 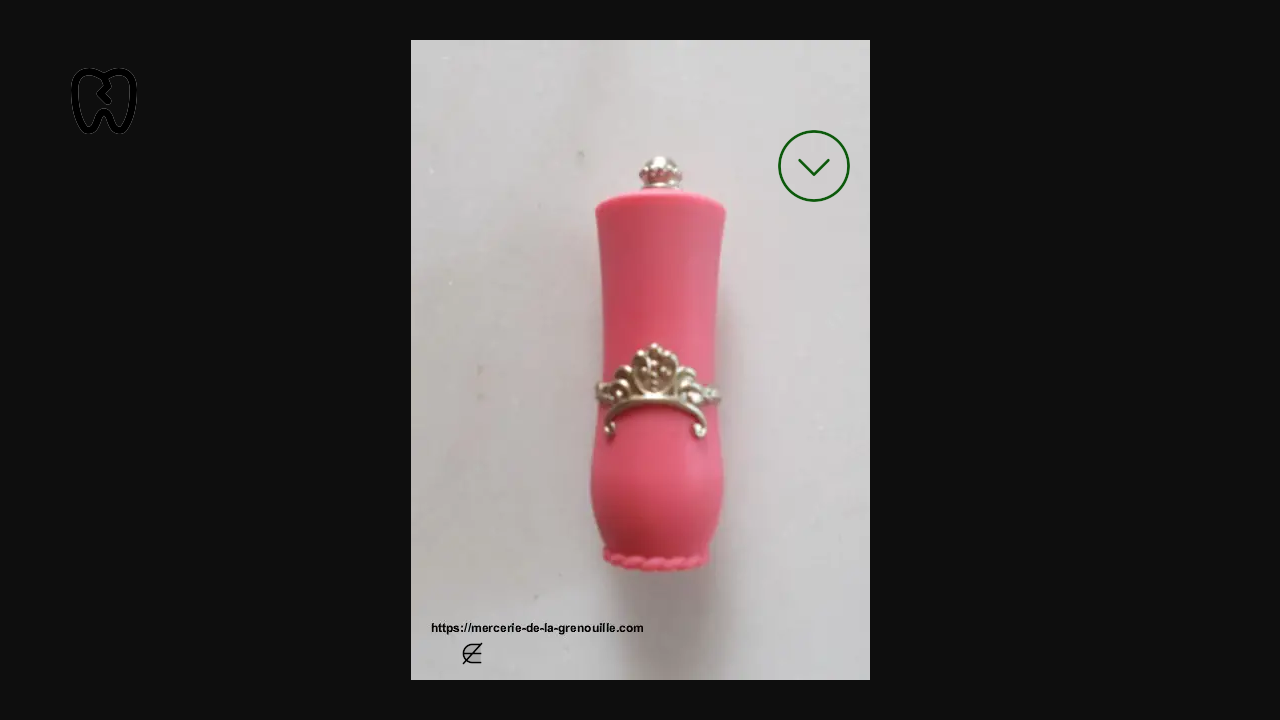 What do you see at coordinates (104, 101) in the screenshot?
I see `indicates a chipped or damaged tooth` at bounding box center [104, 101].